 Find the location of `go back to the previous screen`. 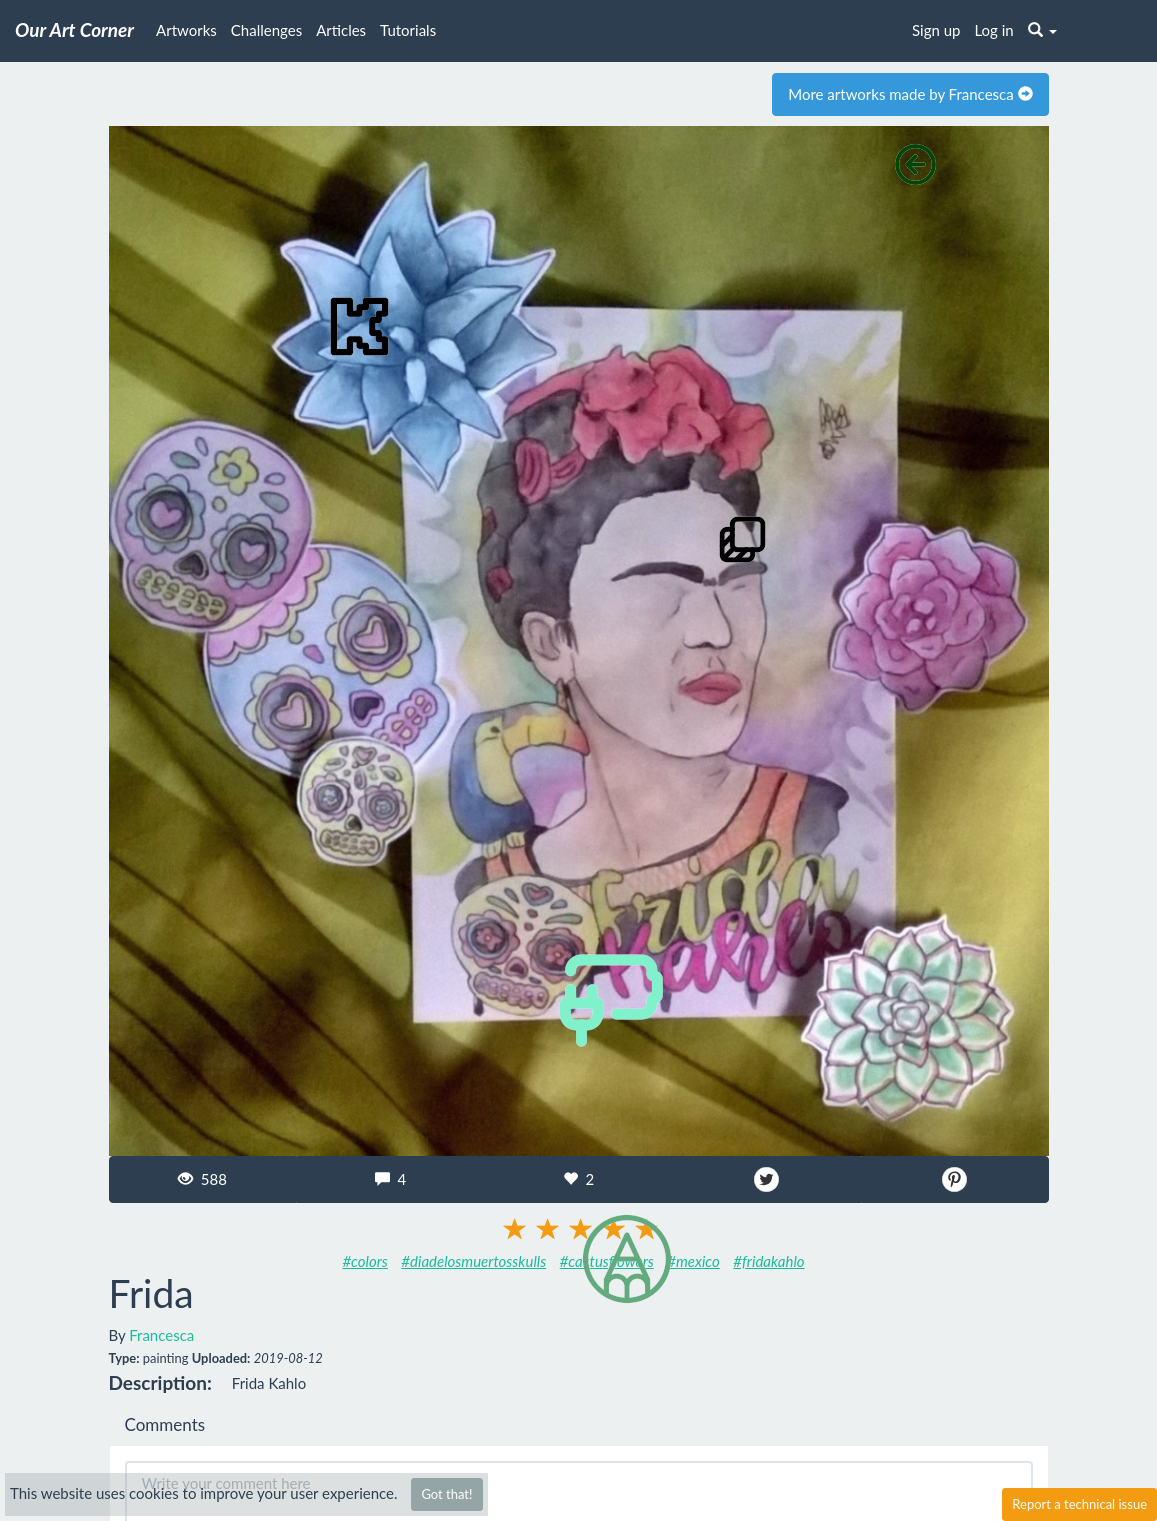

go back to the previous screen is located at coordinates (915, 164).